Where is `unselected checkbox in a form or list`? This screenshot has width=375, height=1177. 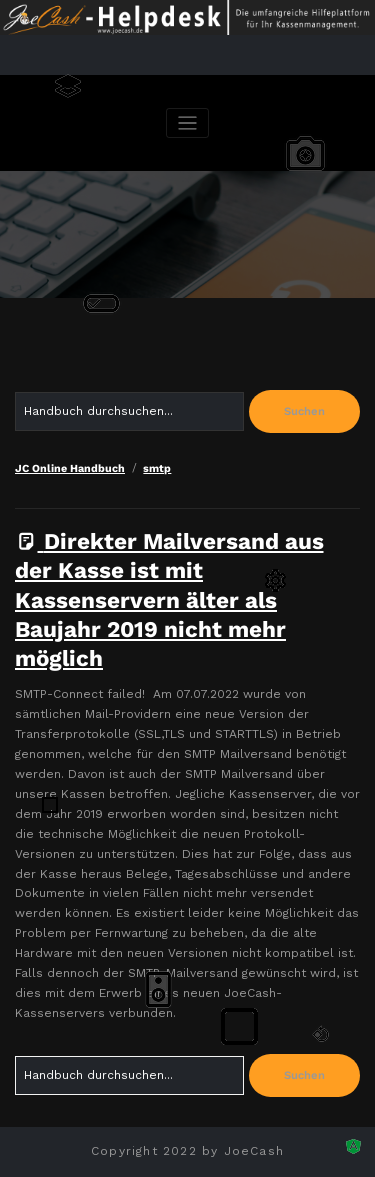 unselected checkbox in a form or list is located at coordinates (50, 805).